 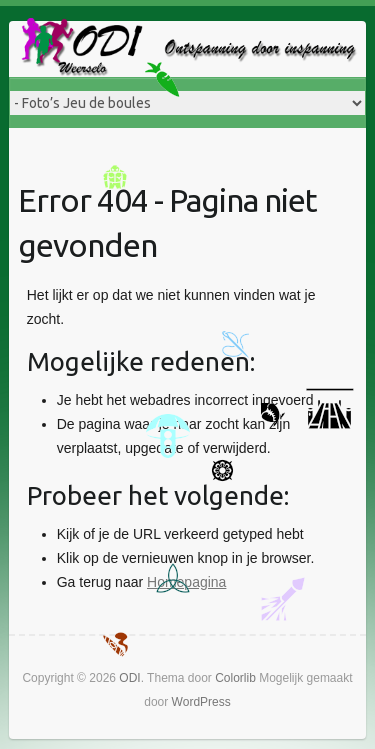 I want to click on game item or power-up mushroom, so click(x=168, y=436).